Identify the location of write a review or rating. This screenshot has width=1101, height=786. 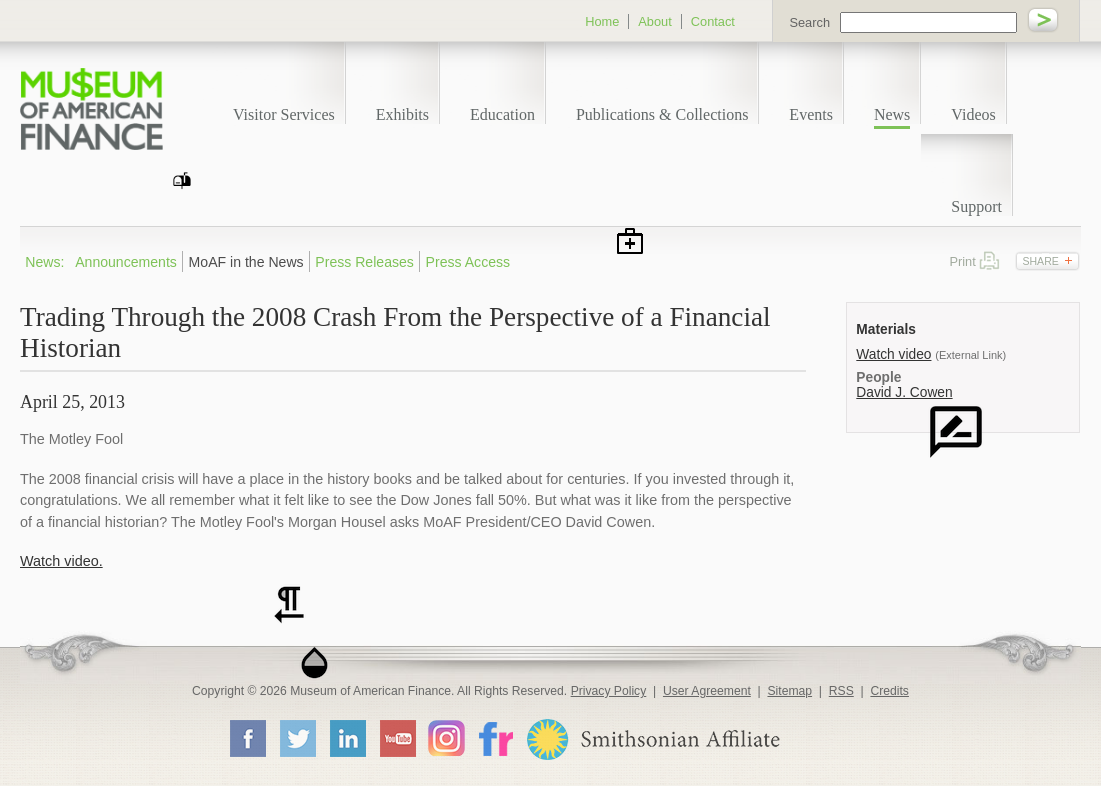
(956, 432).